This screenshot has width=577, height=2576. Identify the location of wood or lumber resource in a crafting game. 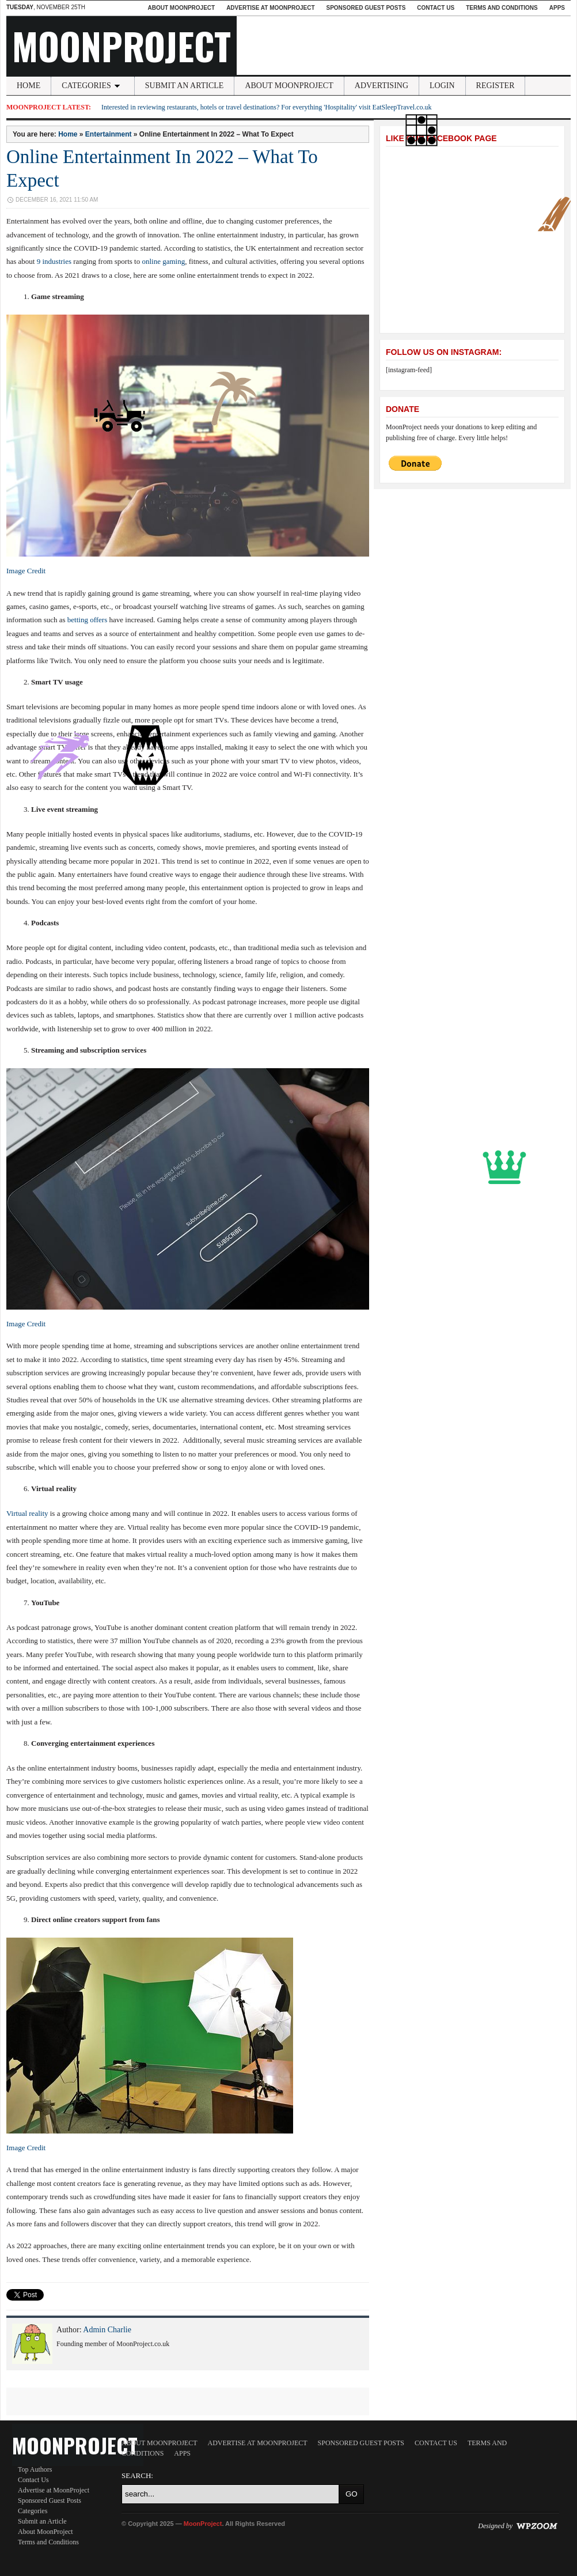
(554, 214).